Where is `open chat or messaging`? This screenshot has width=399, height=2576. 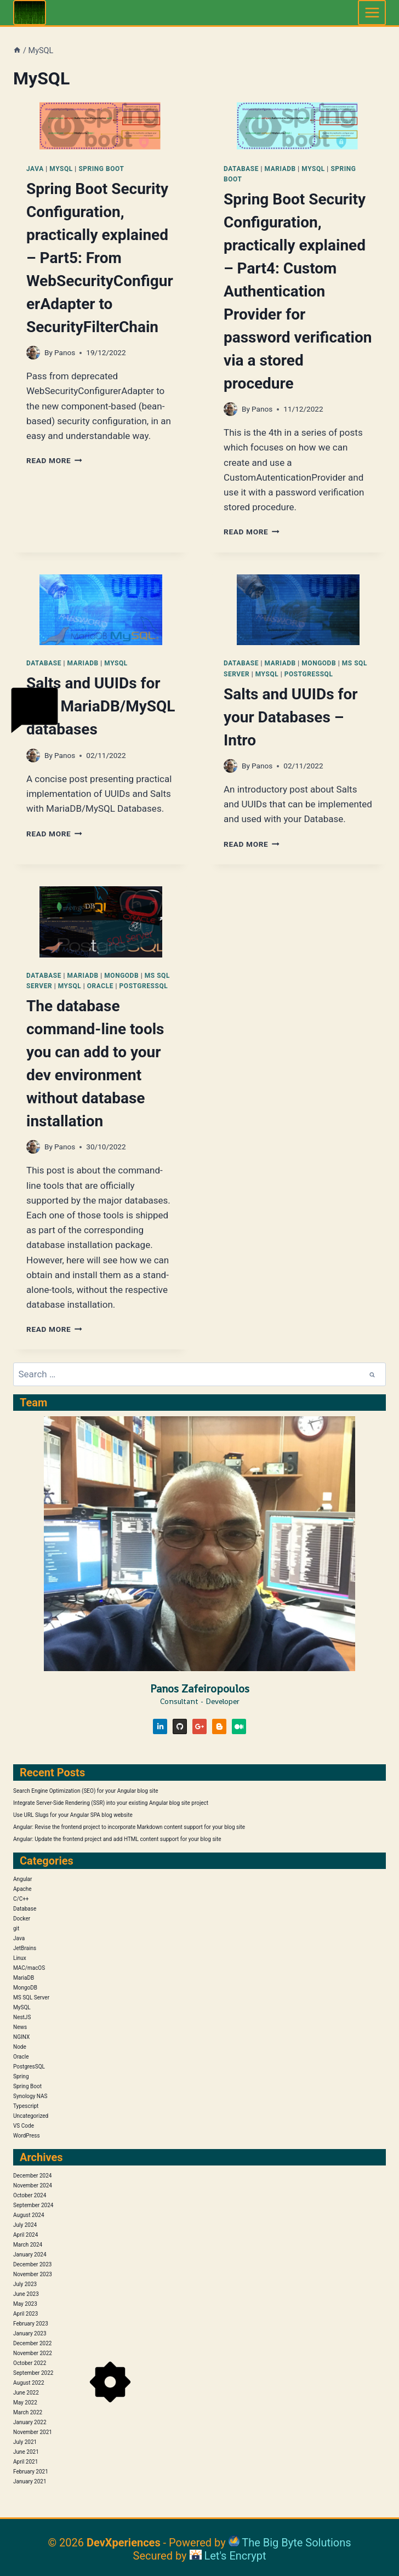 open chat or messaging is located at coordinates (35, 709).